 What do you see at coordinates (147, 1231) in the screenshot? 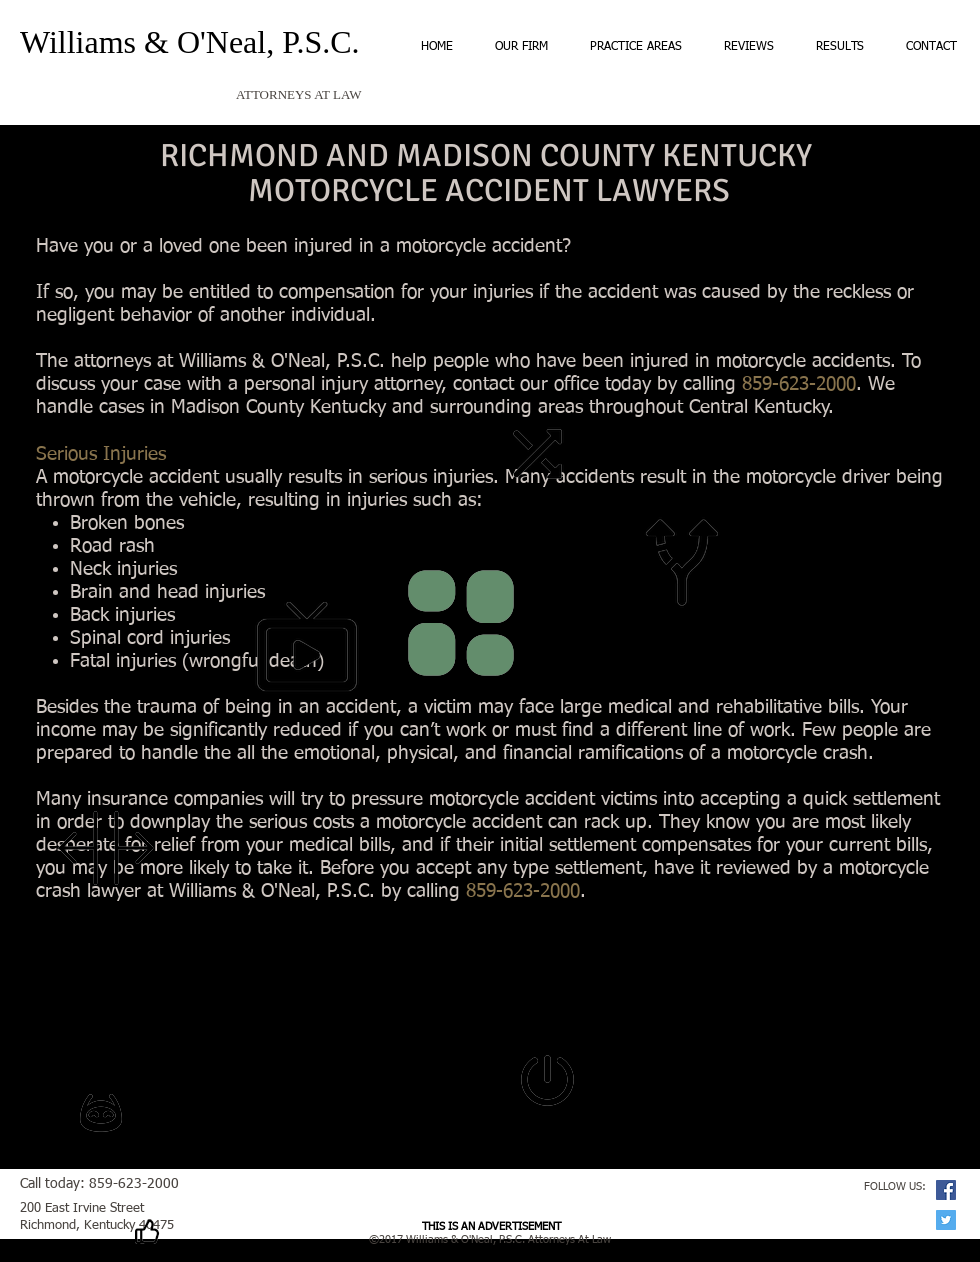
I see `like or upvote content` at bounding box center [147, 1231].